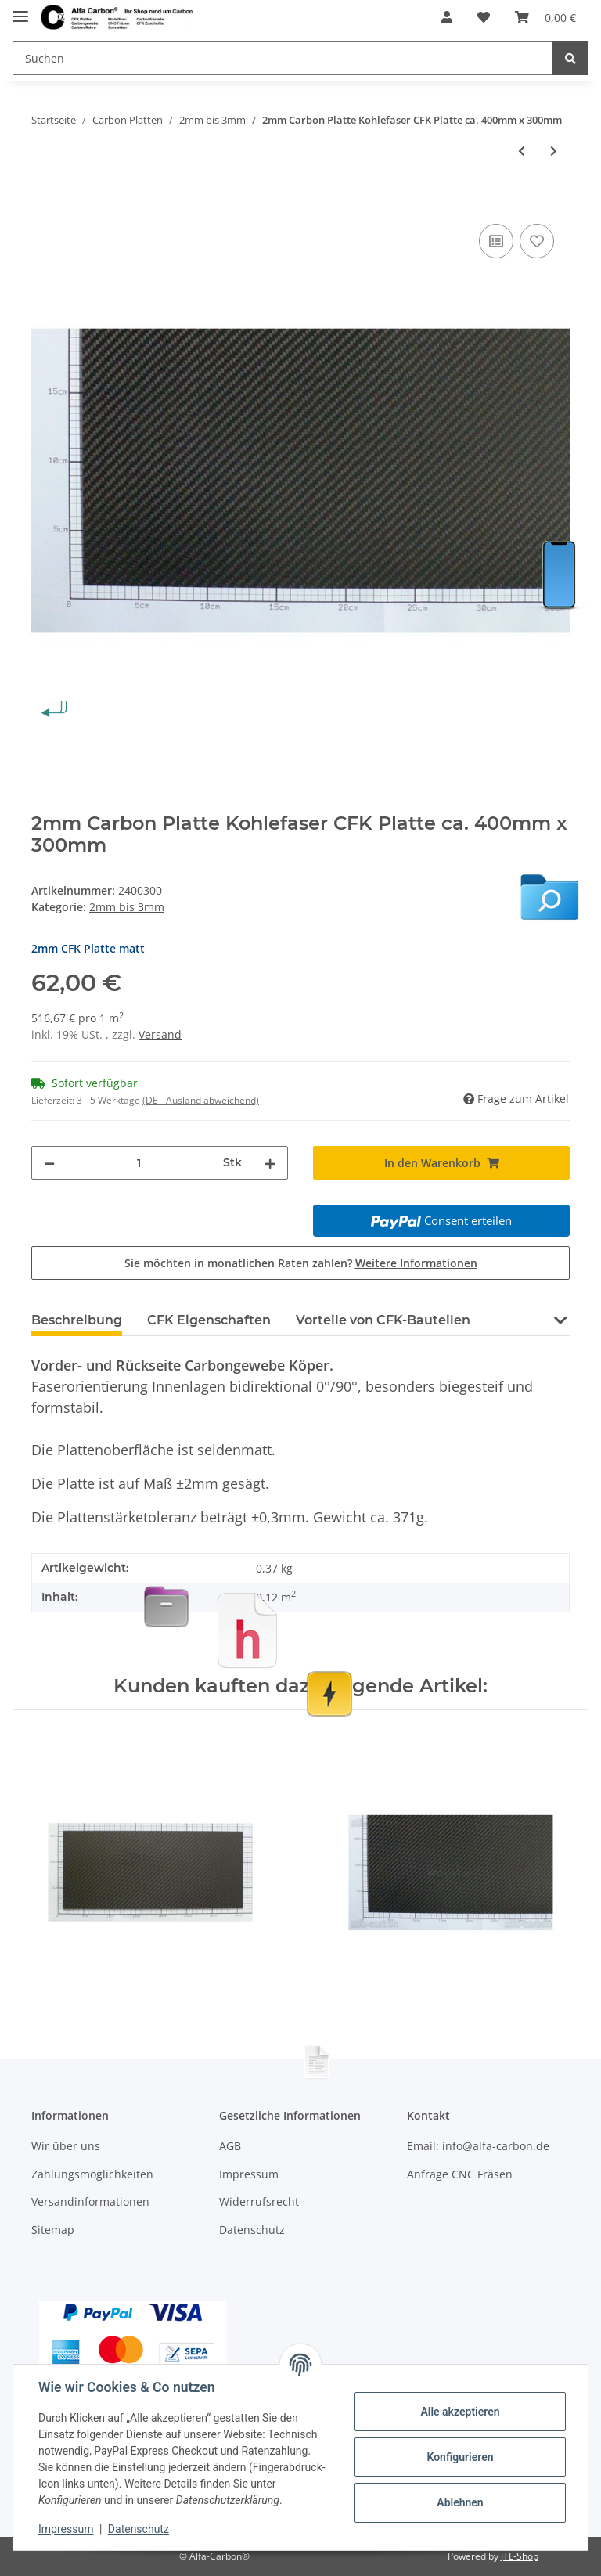 This screenshot has height=2576, width=601. I want to click on search within folder contents, so click(549, 899).